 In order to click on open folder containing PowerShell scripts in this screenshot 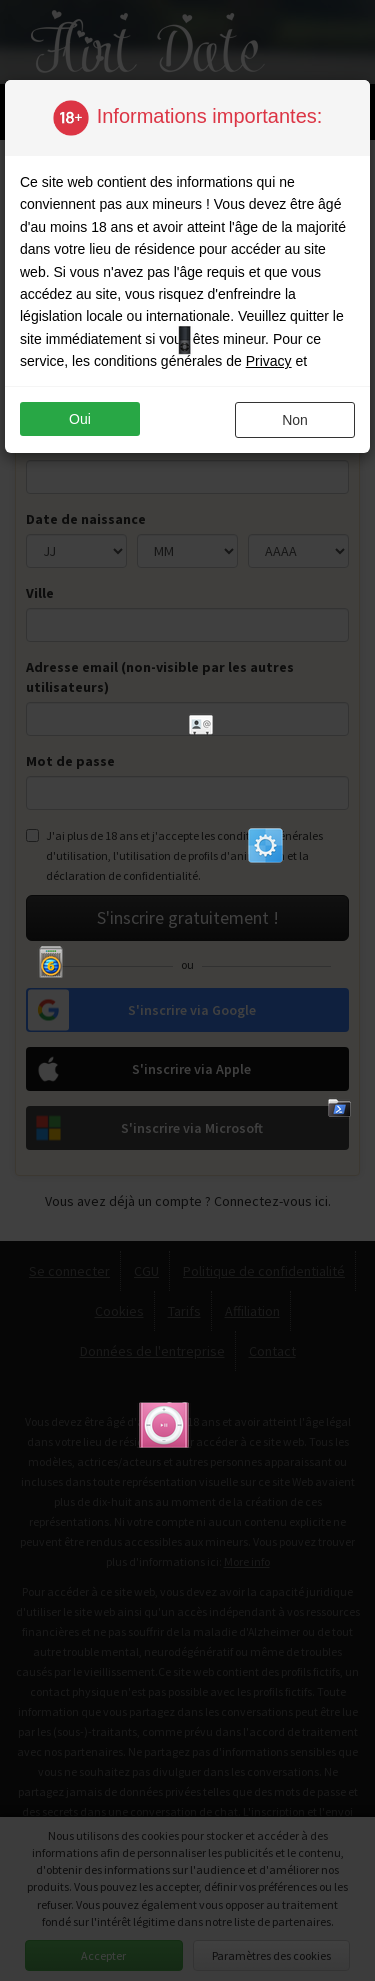, I will do `click(339, 1108)`.